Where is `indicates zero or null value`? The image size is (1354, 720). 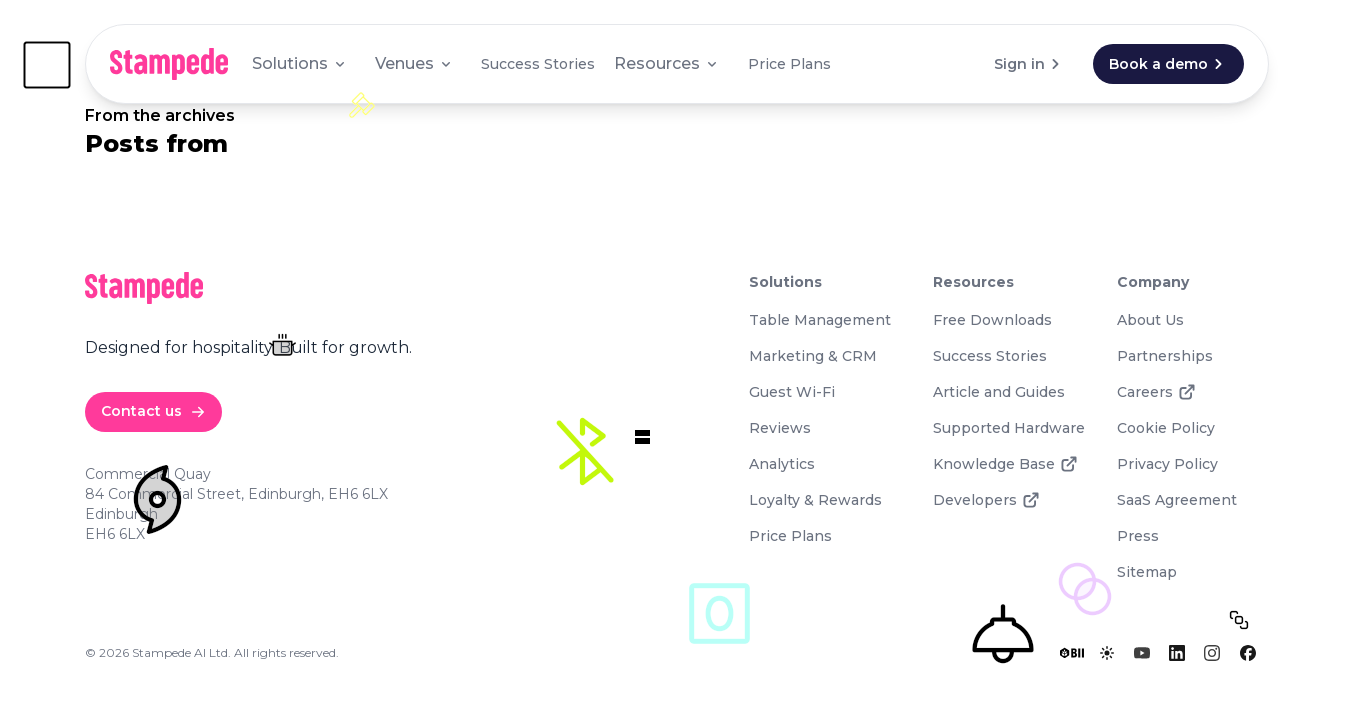
indicates zero or null value is located at coordinates (719, 613).